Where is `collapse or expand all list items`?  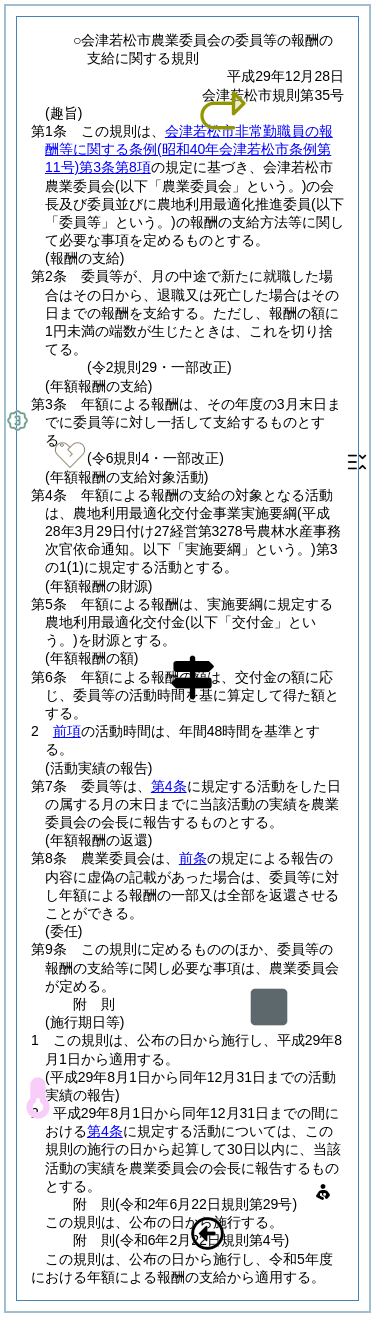 collapse or expand all list items is located at coordinates (357, 462).